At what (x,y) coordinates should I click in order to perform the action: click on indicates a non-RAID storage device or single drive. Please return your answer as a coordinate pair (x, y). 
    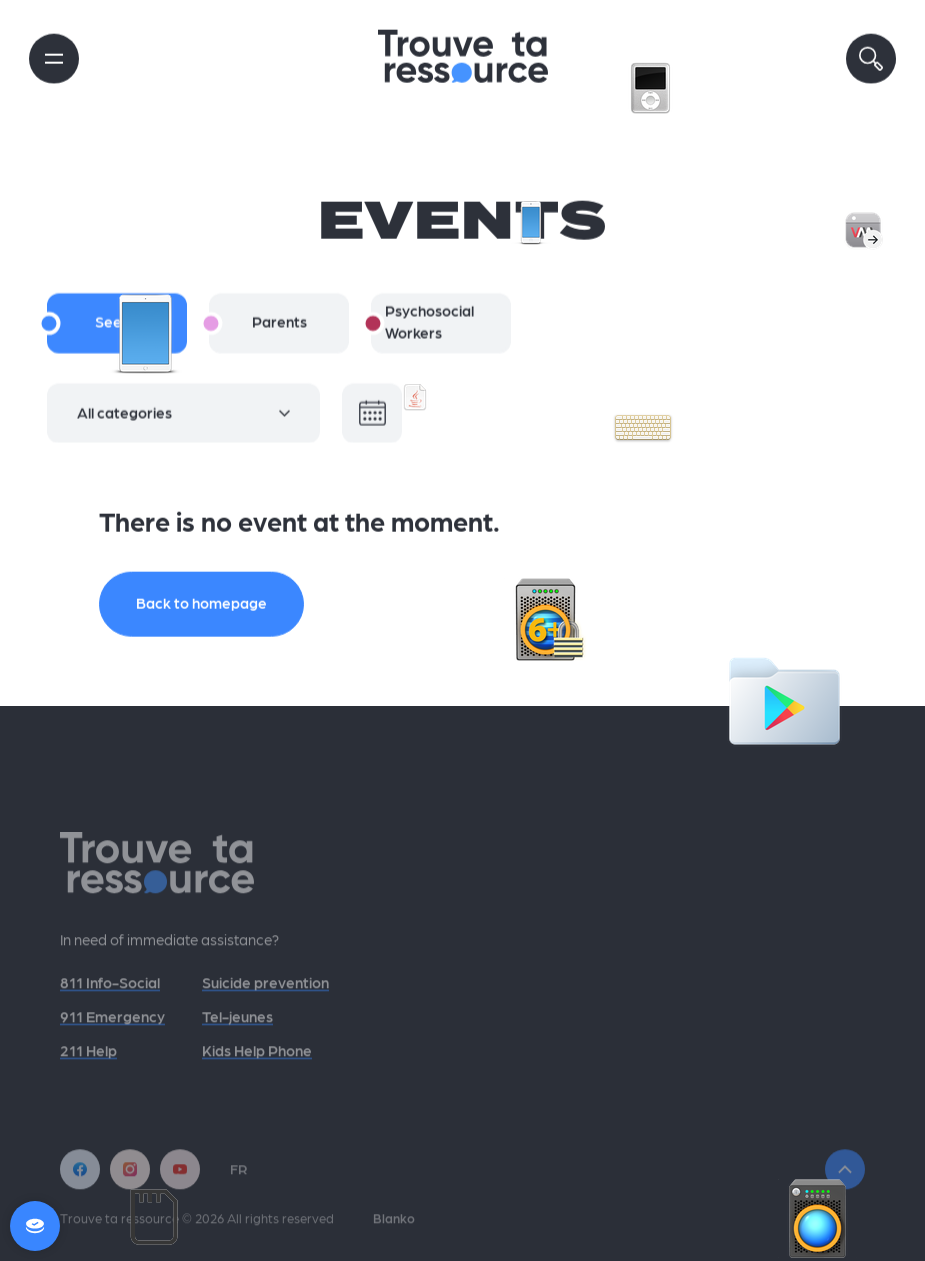
    Looking at the image, I should click on (817, 1218).